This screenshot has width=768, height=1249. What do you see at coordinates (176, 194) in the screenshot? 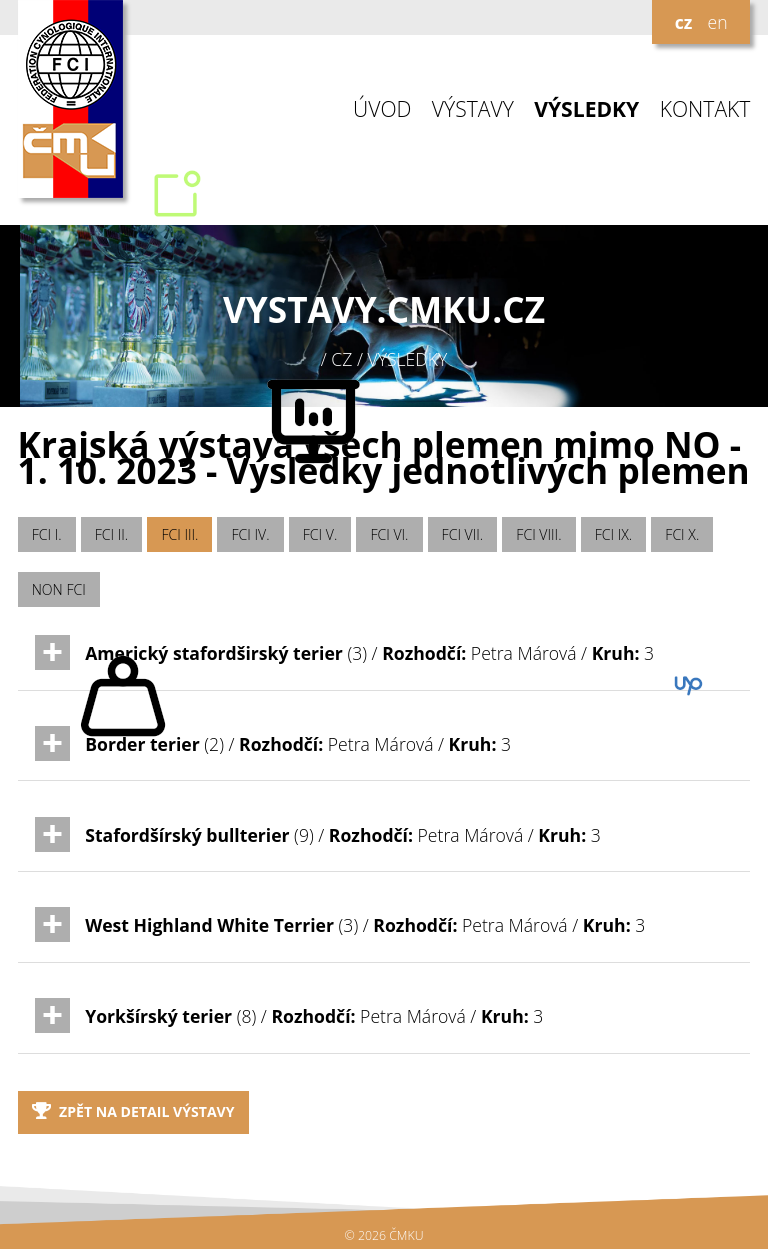
I see `indicates new notification or alert` at bounding box center [176, 194].